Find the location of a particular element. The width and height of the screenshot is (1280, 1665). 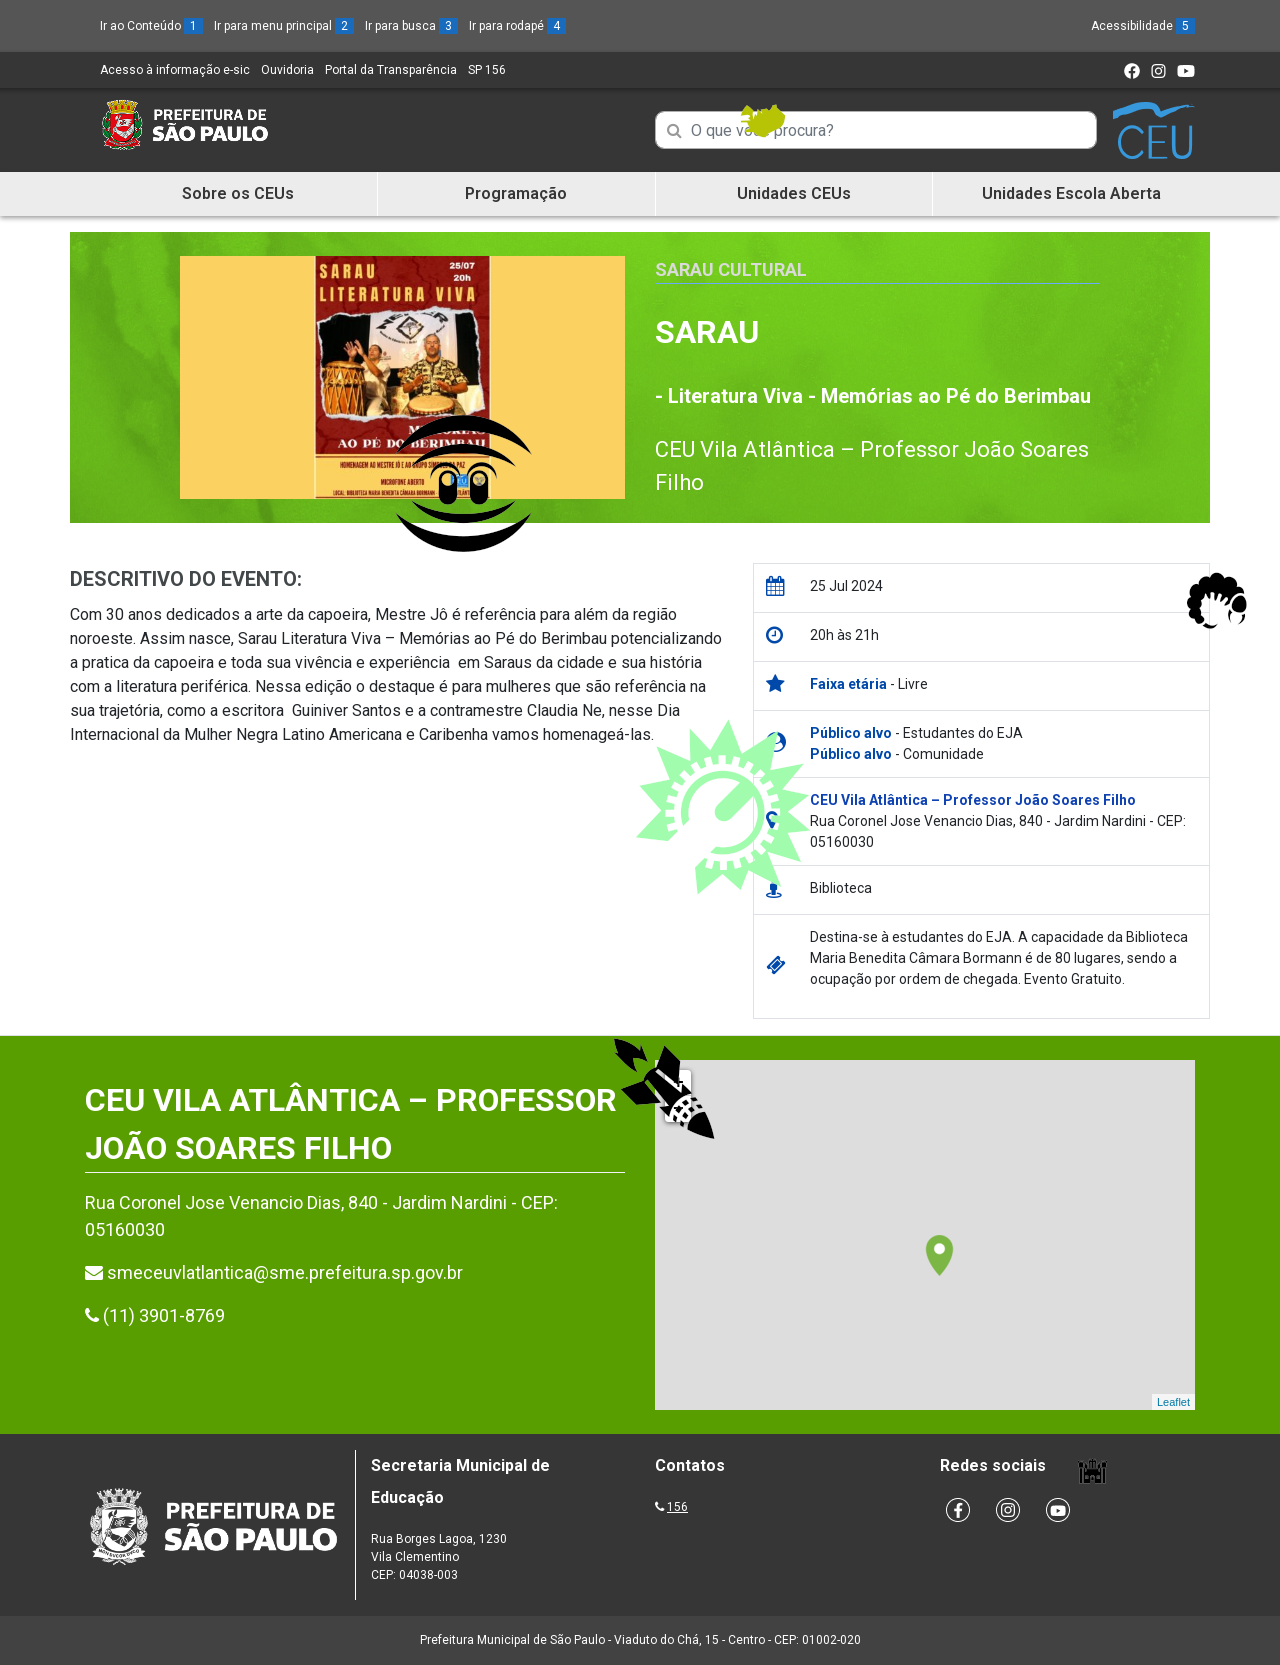

access settings or configuration options is located at coordinates (723, 807).